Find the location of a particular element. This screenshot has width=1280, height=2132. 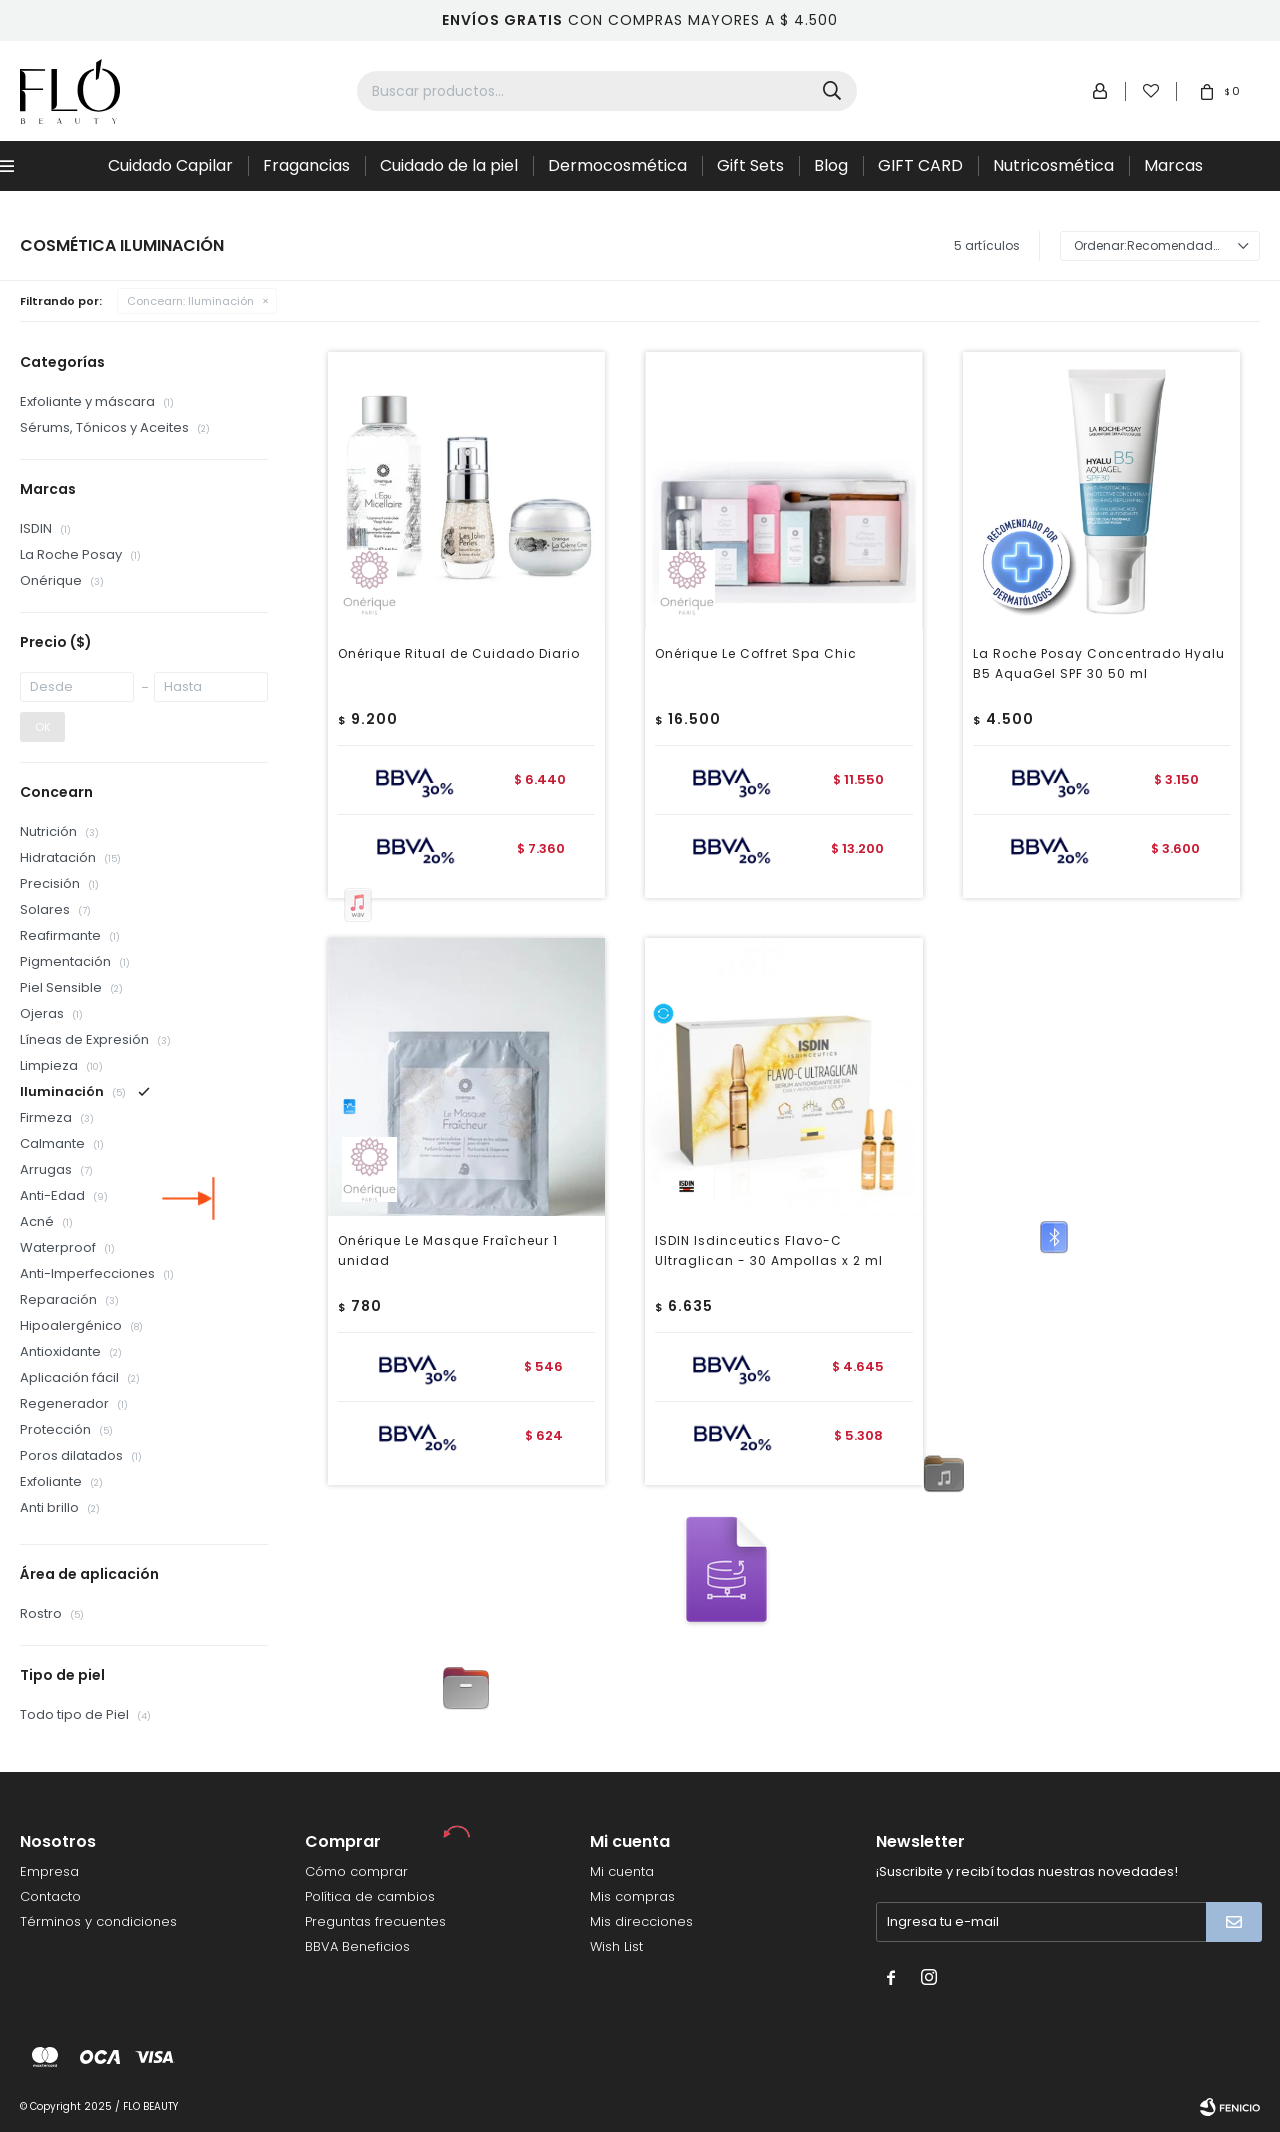

an audio file in wav format is located at coordinates (358, 905).